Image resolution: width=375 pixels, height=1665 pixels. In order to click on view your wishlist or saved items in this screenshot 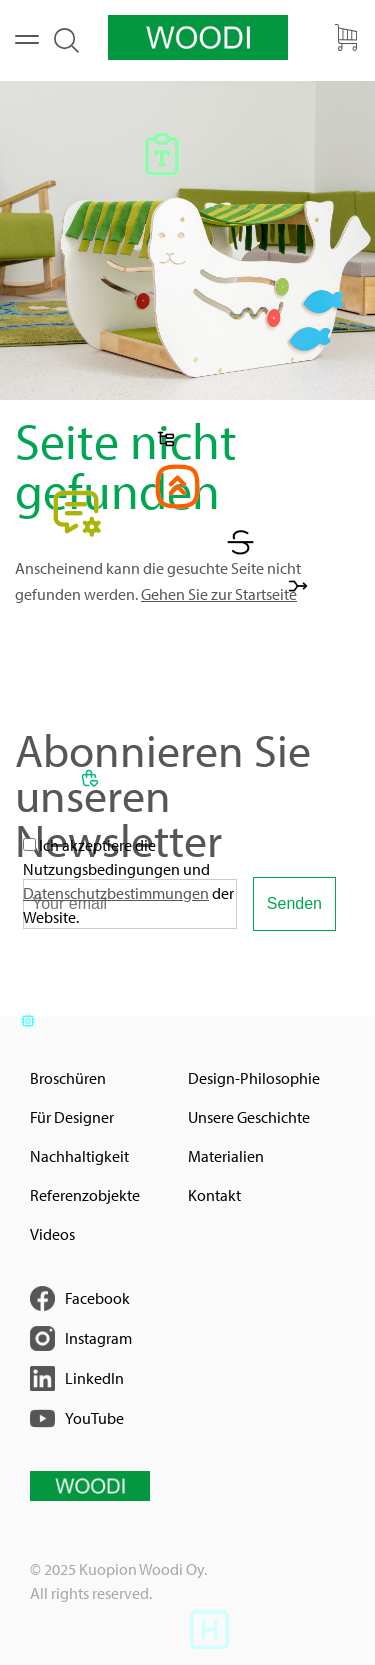, I will do `click(89, 778)`.